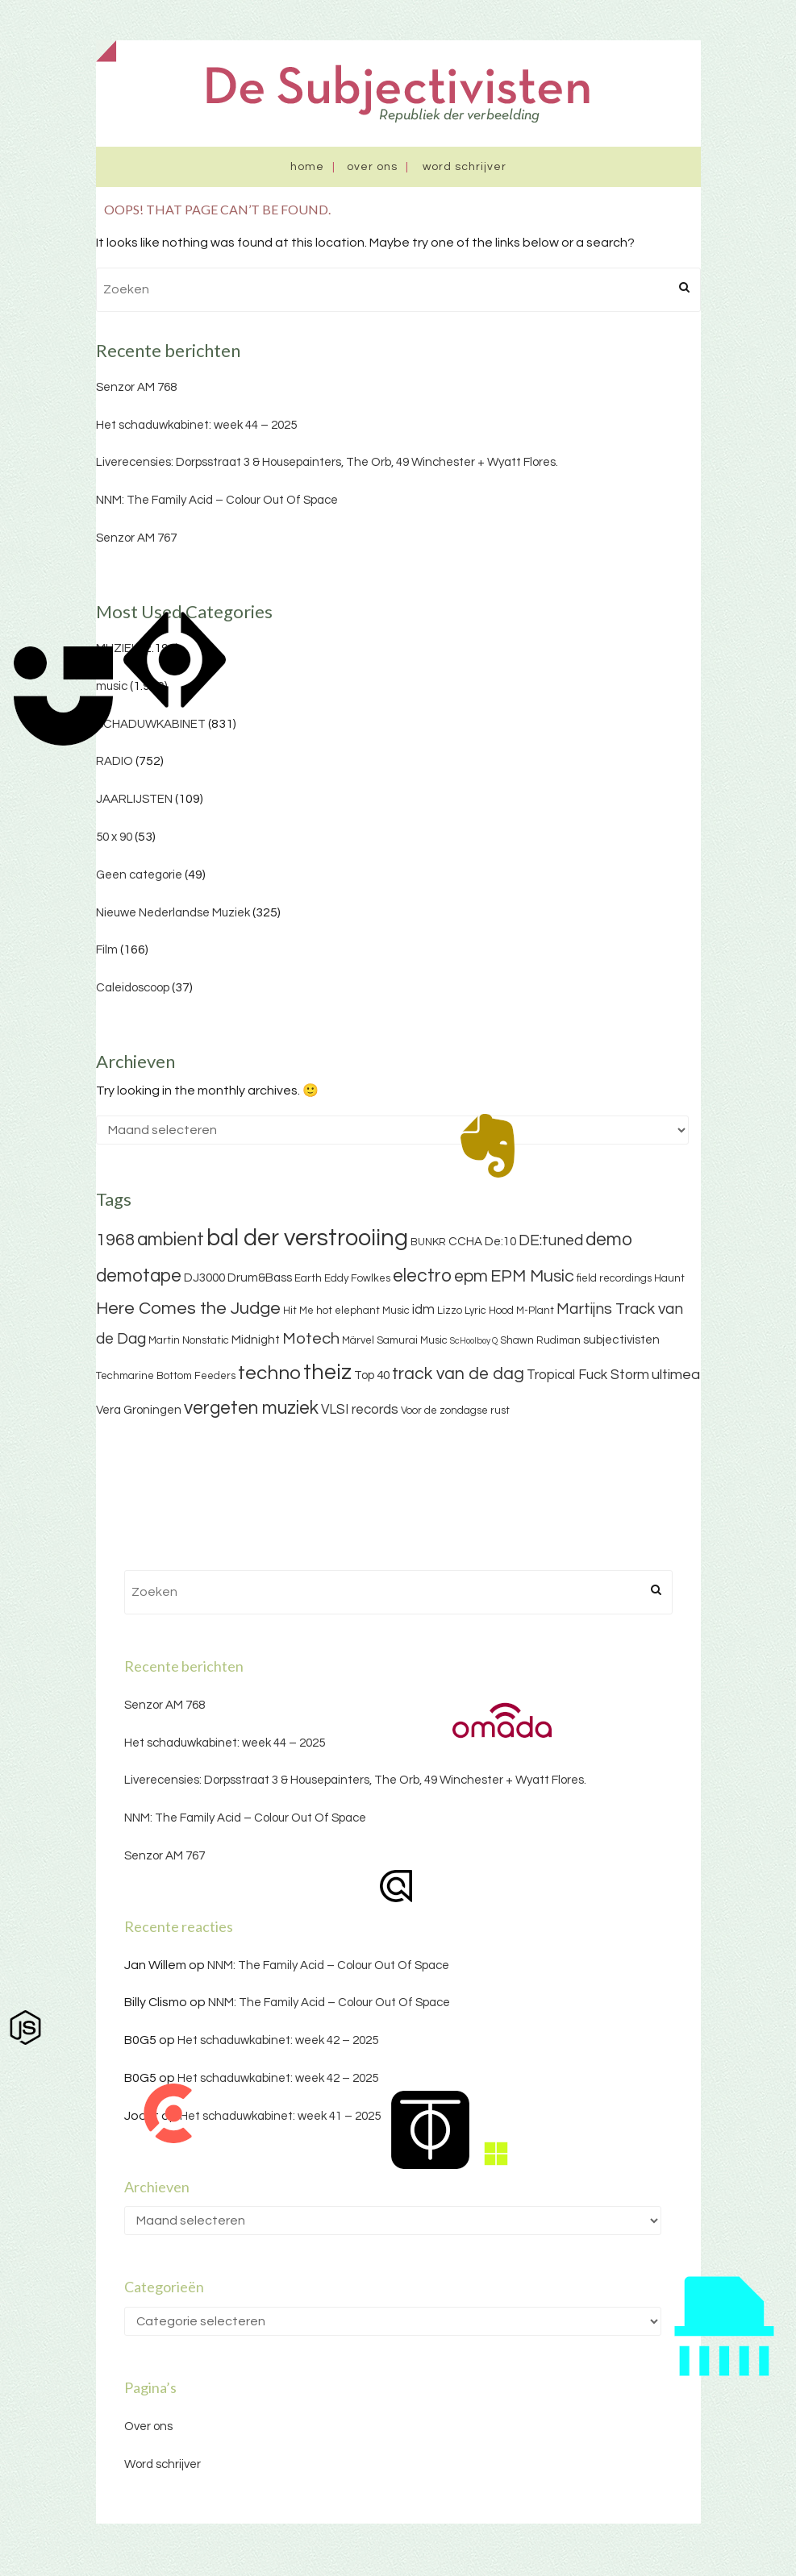 The height and width of the screenshot is (2576, 796). Describe the element at coordinates (174, 659) in the screenshot. I see `codestream logo` at that location.